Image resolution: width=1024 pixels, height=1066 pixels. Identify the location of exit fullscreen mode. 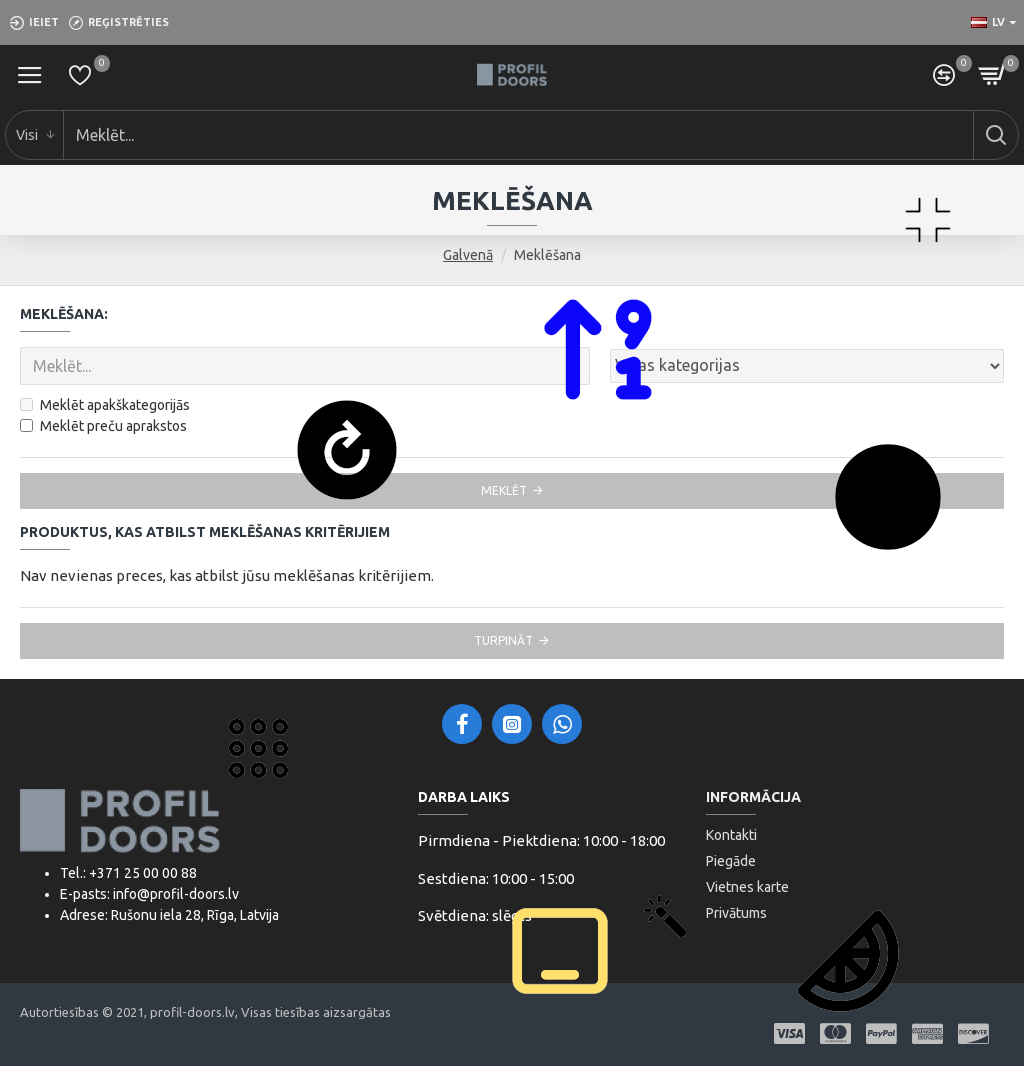
(928, 220).